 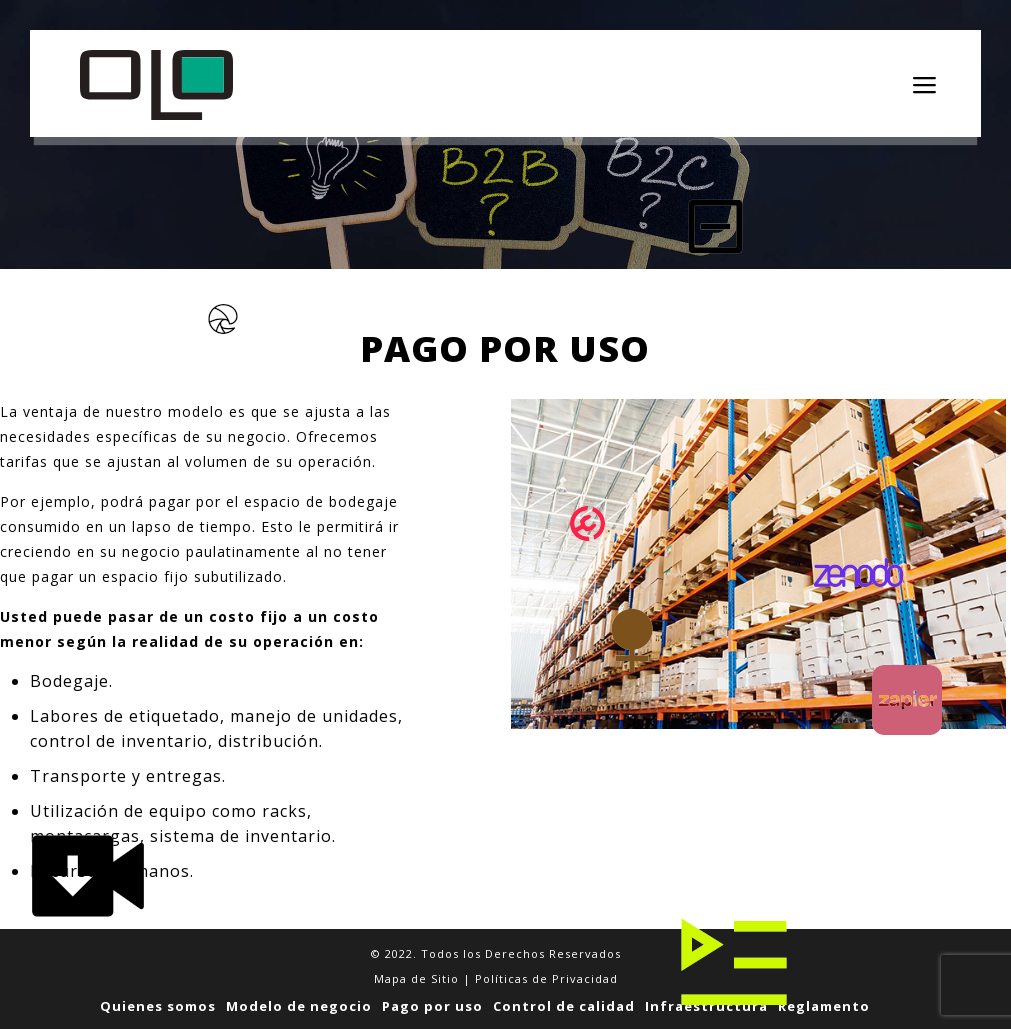 What do you see at coordinates (223, 319) in the screenshot?
I see `open the Breaker podcast app` at bounding box center [223, 319].